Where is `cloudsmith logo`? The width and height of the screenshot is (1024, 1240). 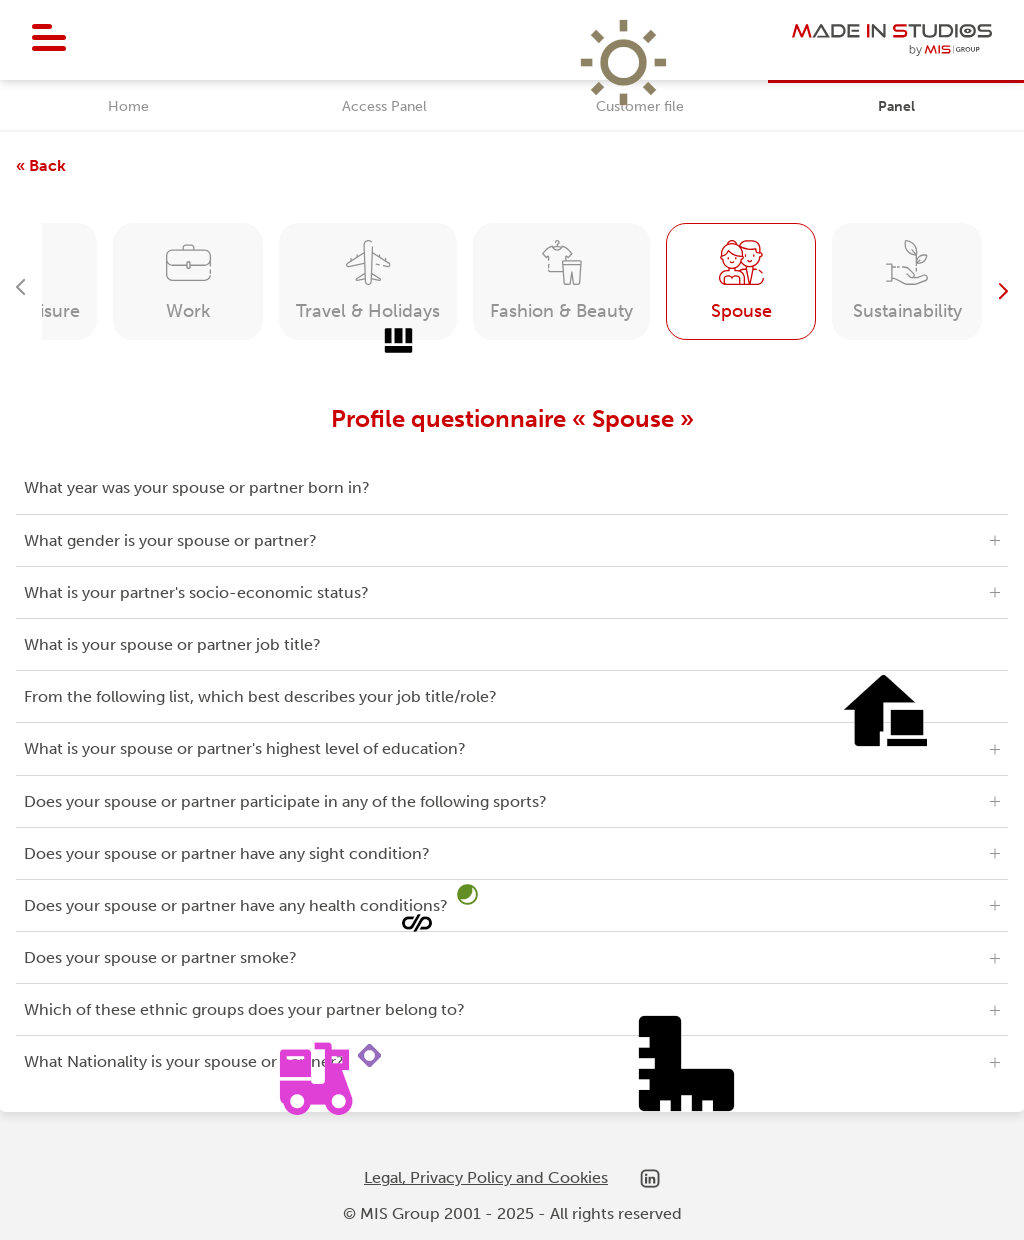 cloudsmith logo is located at coordinates (369, 1055).